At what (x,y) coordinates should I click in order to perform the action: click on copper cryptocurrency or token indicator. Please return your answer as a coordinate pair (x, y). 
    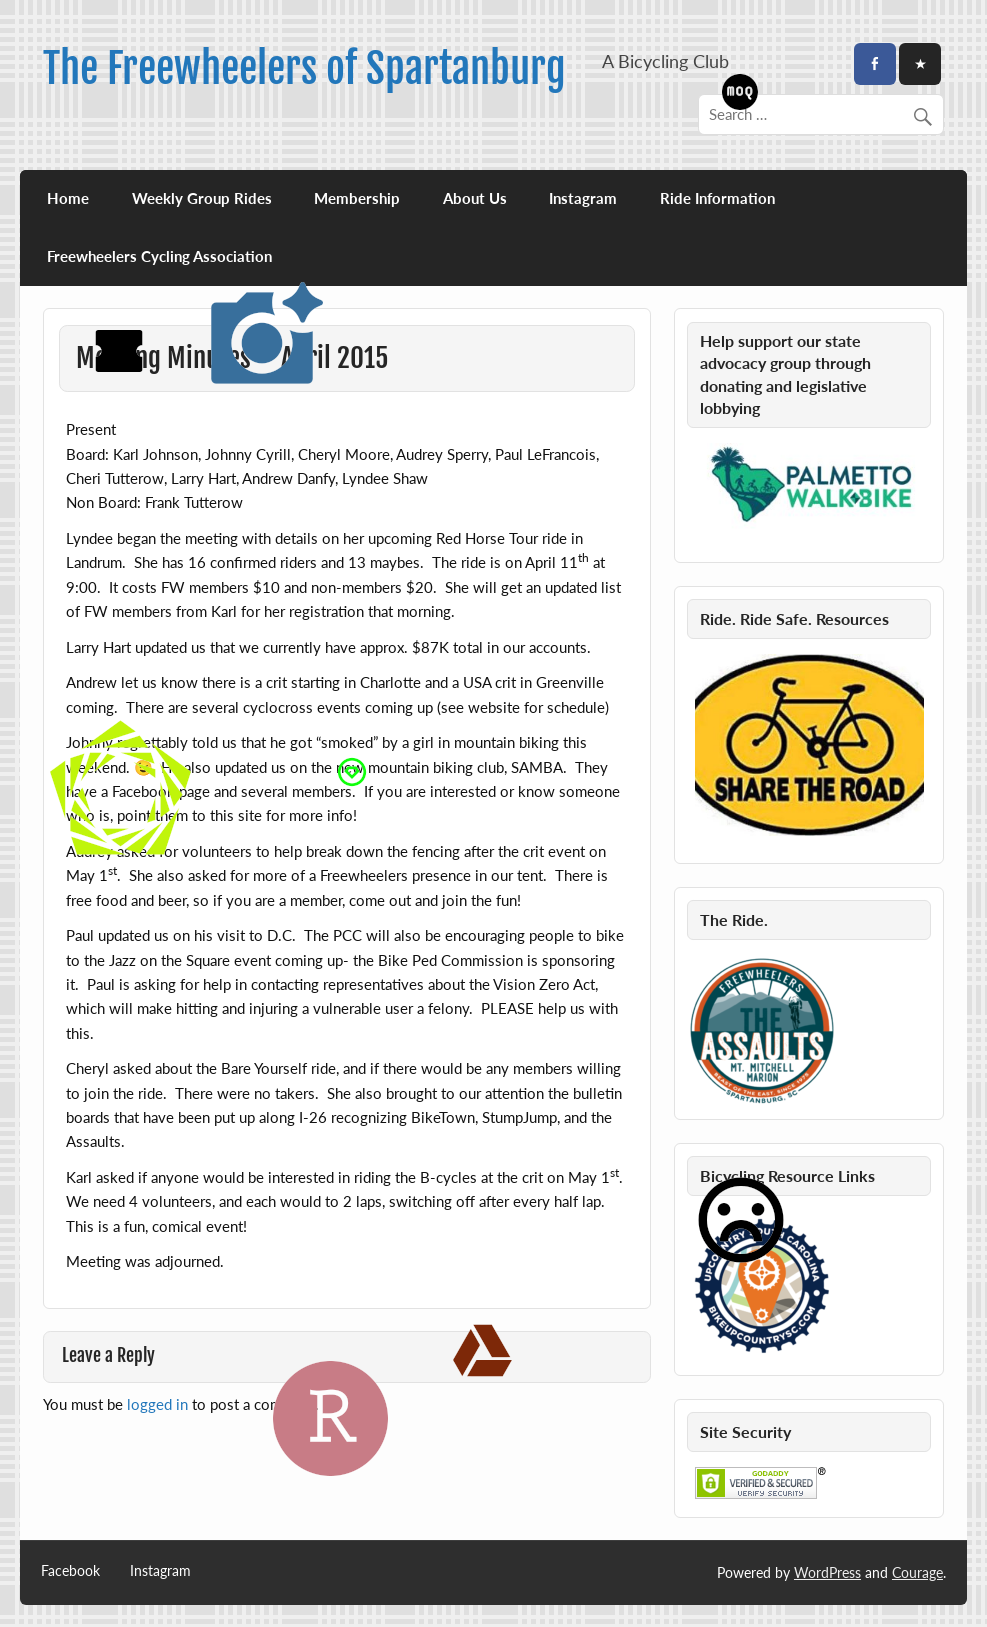
    Looking at the image, I should click on (352, 772).